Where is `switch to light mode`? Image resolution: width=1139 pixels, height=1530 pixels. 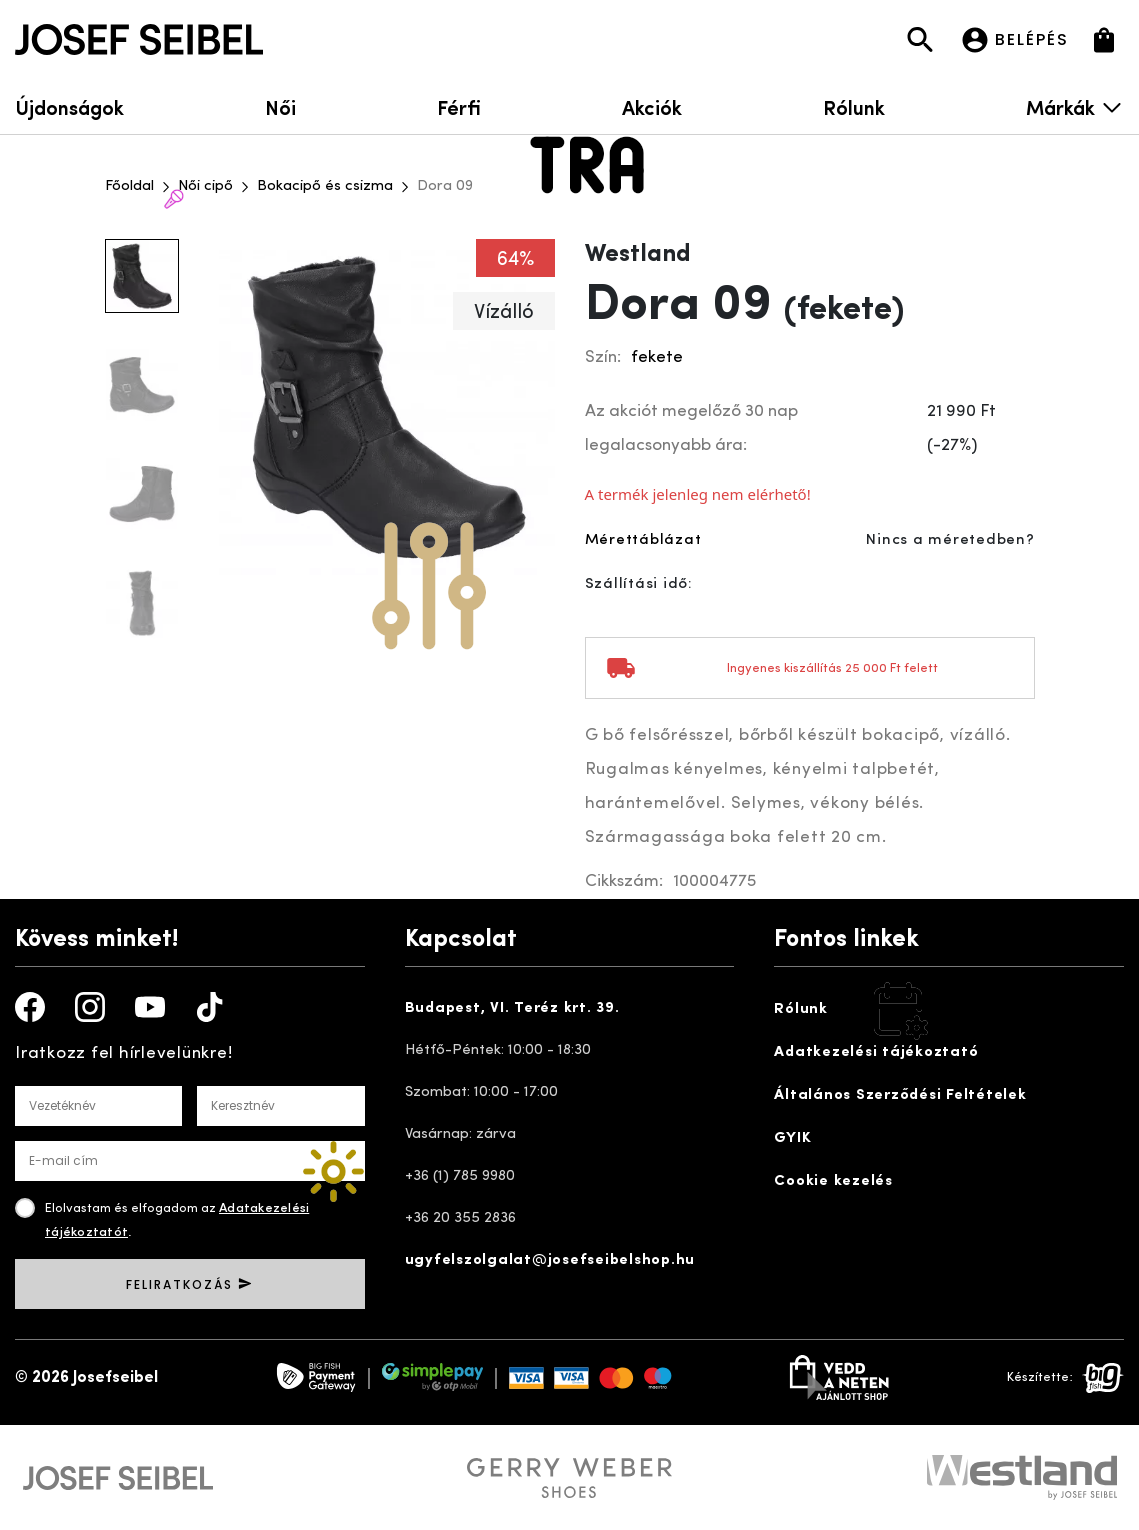 switch to light mode is located at coordinates (333, 1171).